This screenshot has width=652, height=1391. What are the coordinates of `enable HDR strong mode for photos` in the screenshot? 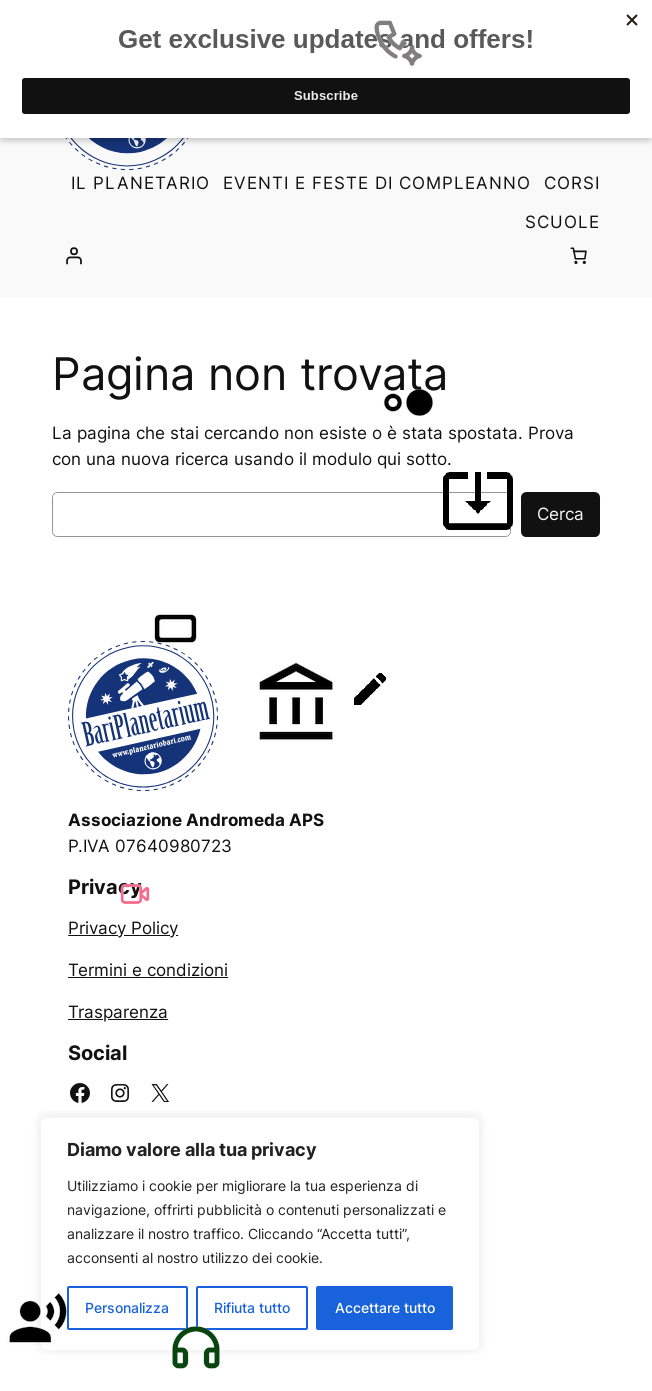 It's located at (408, 402).